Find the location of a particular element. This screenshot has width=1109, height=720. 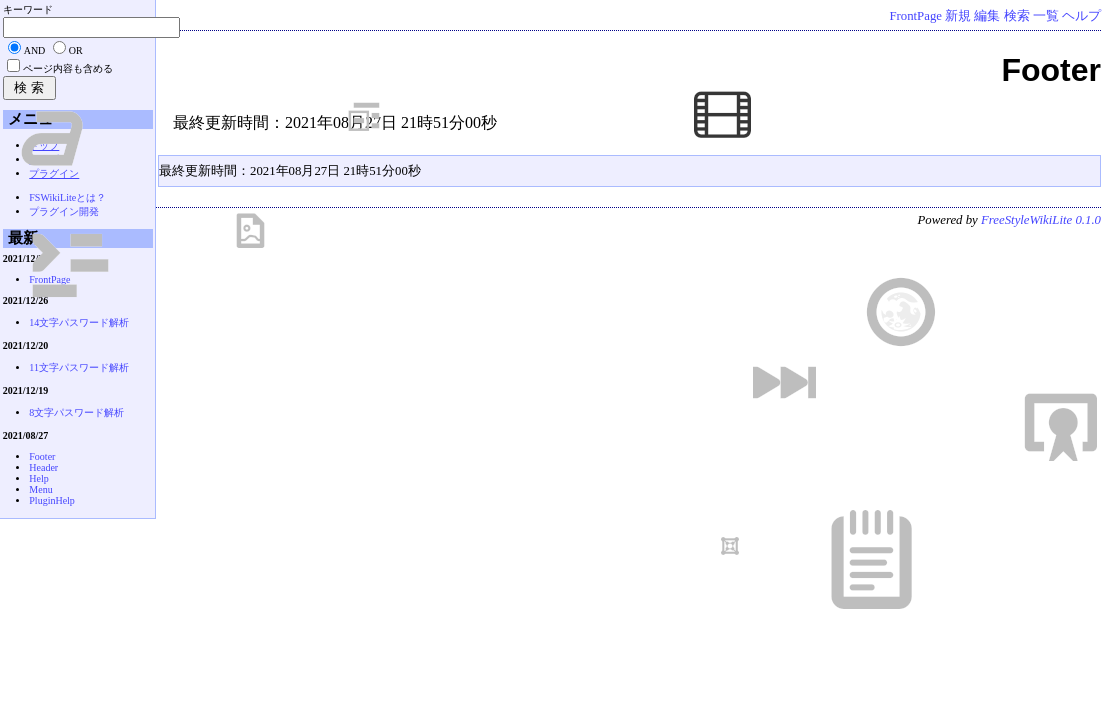

open text editor application is located at coordinates (868, 559).